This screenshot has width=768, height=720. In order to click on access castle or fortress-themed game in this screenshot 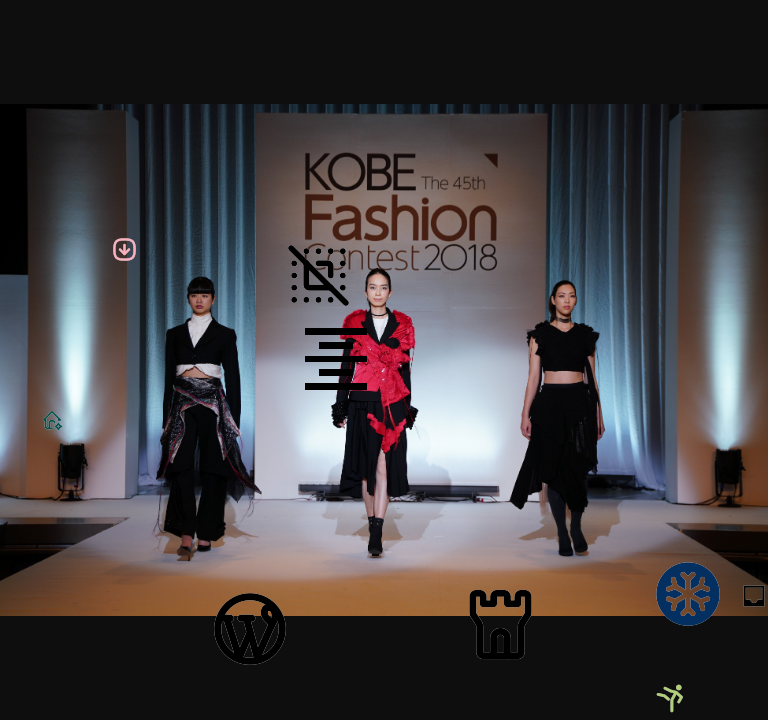, I will do `click(500, 624)`.